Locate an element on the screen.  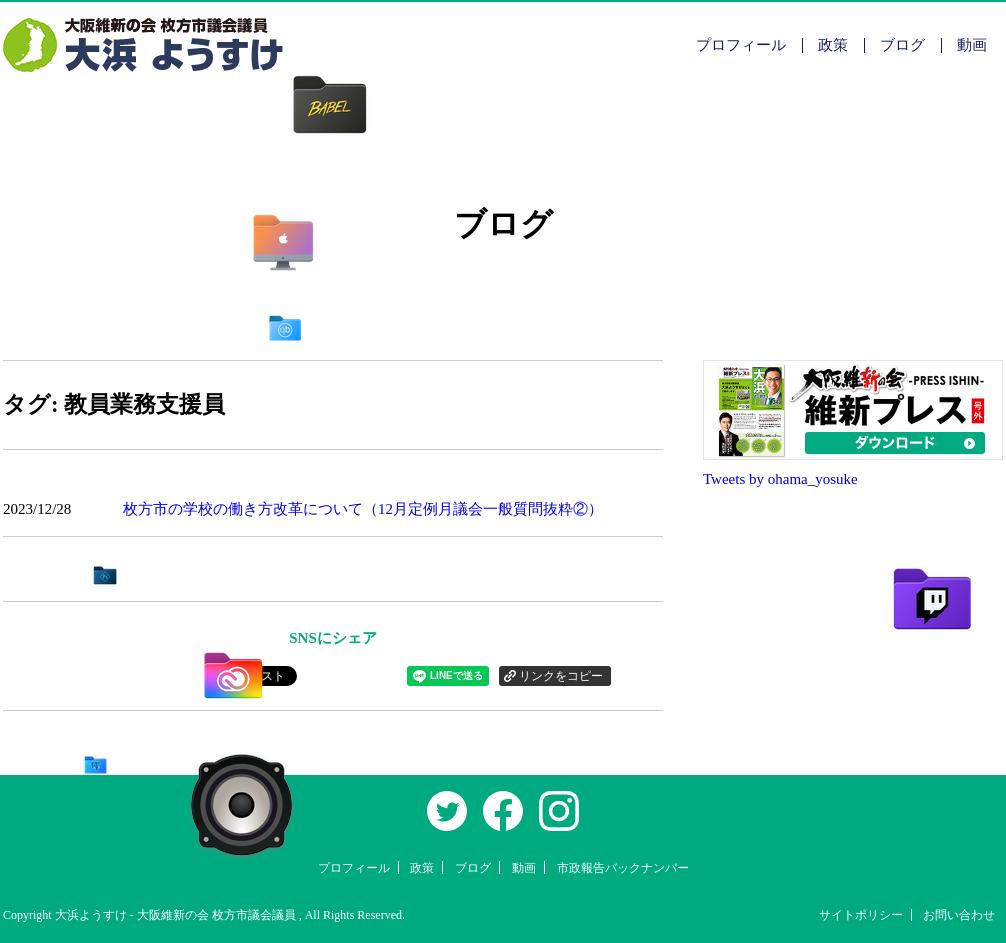
open folder containing postgresql database files is located at coordinates (95, 765).